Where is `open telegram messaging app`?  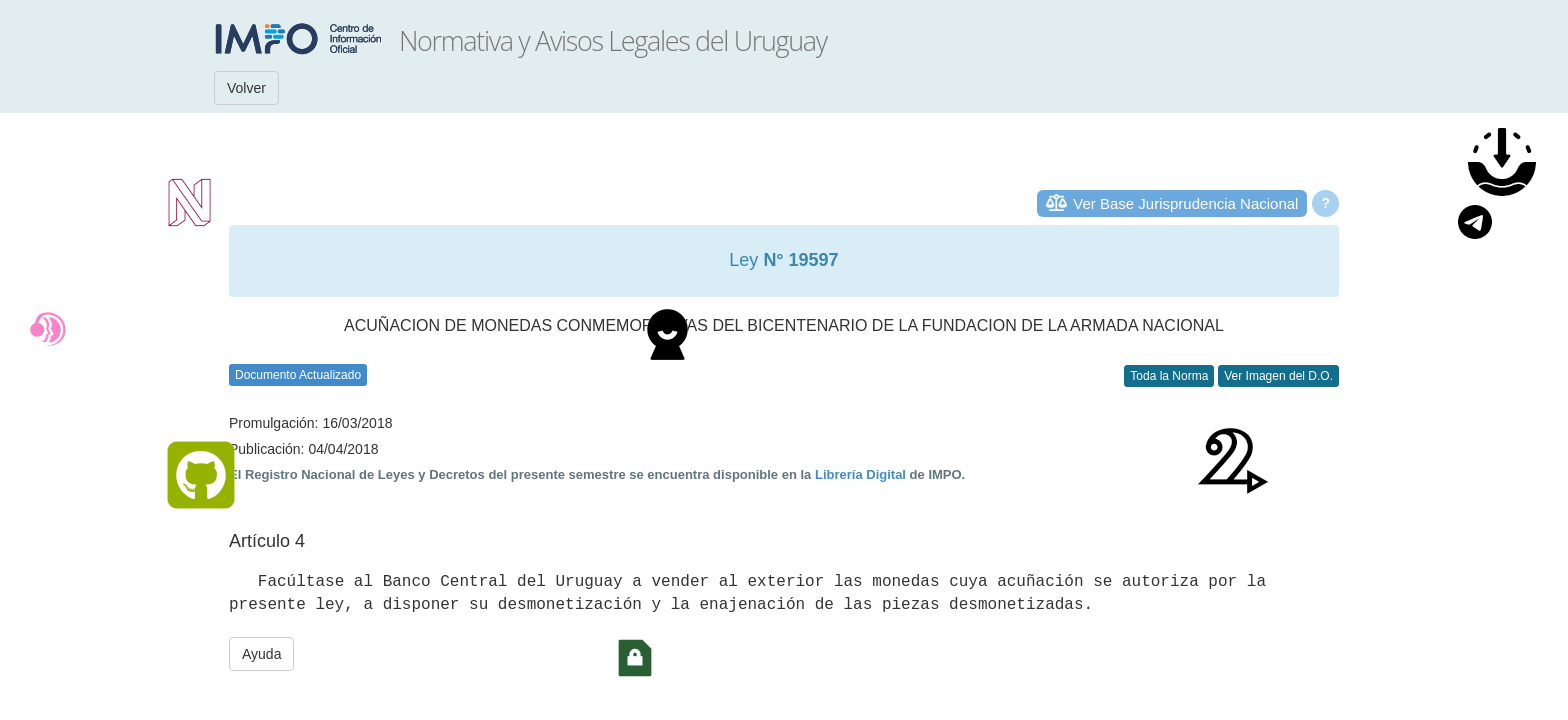 open telegram messaging app is located at coordinates (1475, 222).